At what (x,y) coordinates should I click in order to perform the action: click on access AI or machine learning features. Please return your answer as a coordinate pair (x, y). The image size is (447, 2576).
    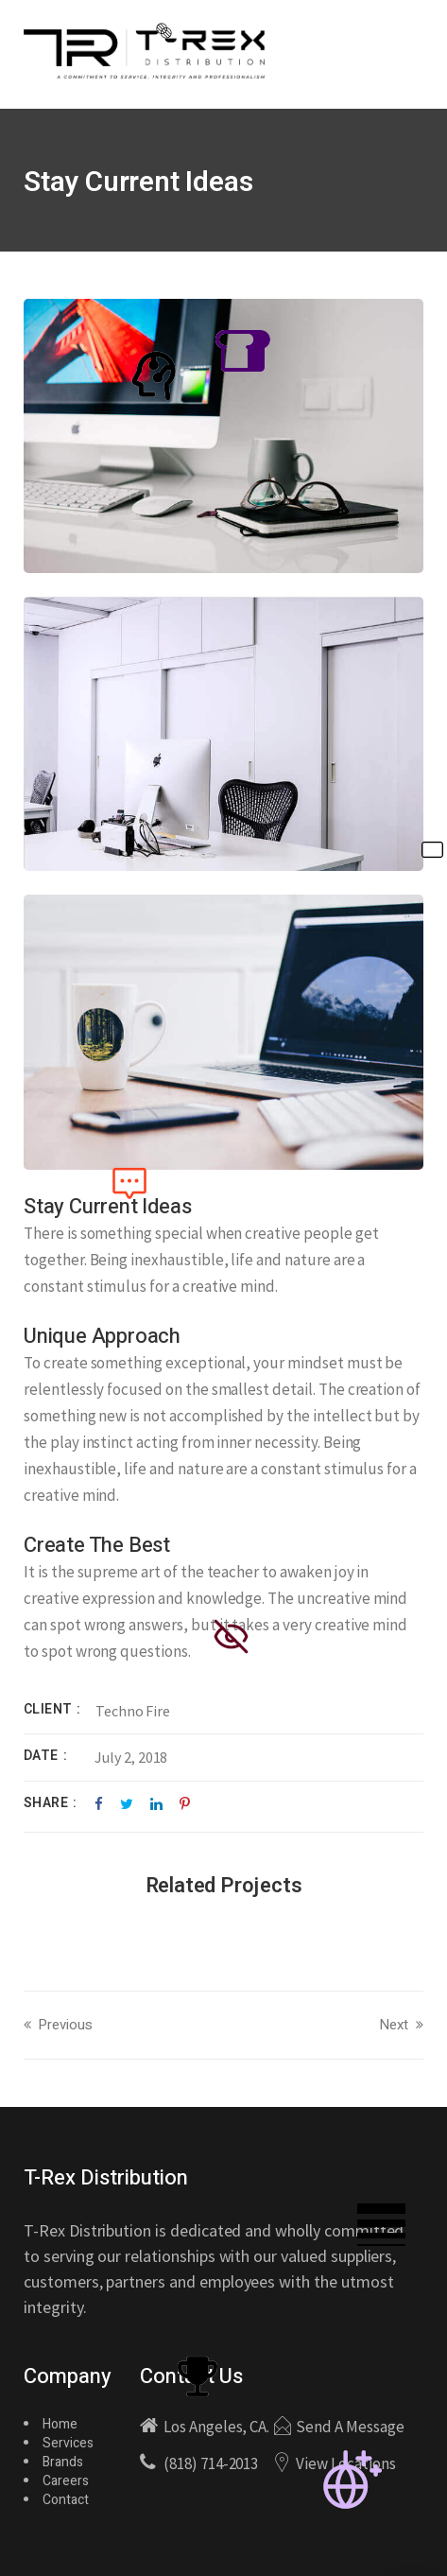
    Looking at the image, I should click on (154, 375).